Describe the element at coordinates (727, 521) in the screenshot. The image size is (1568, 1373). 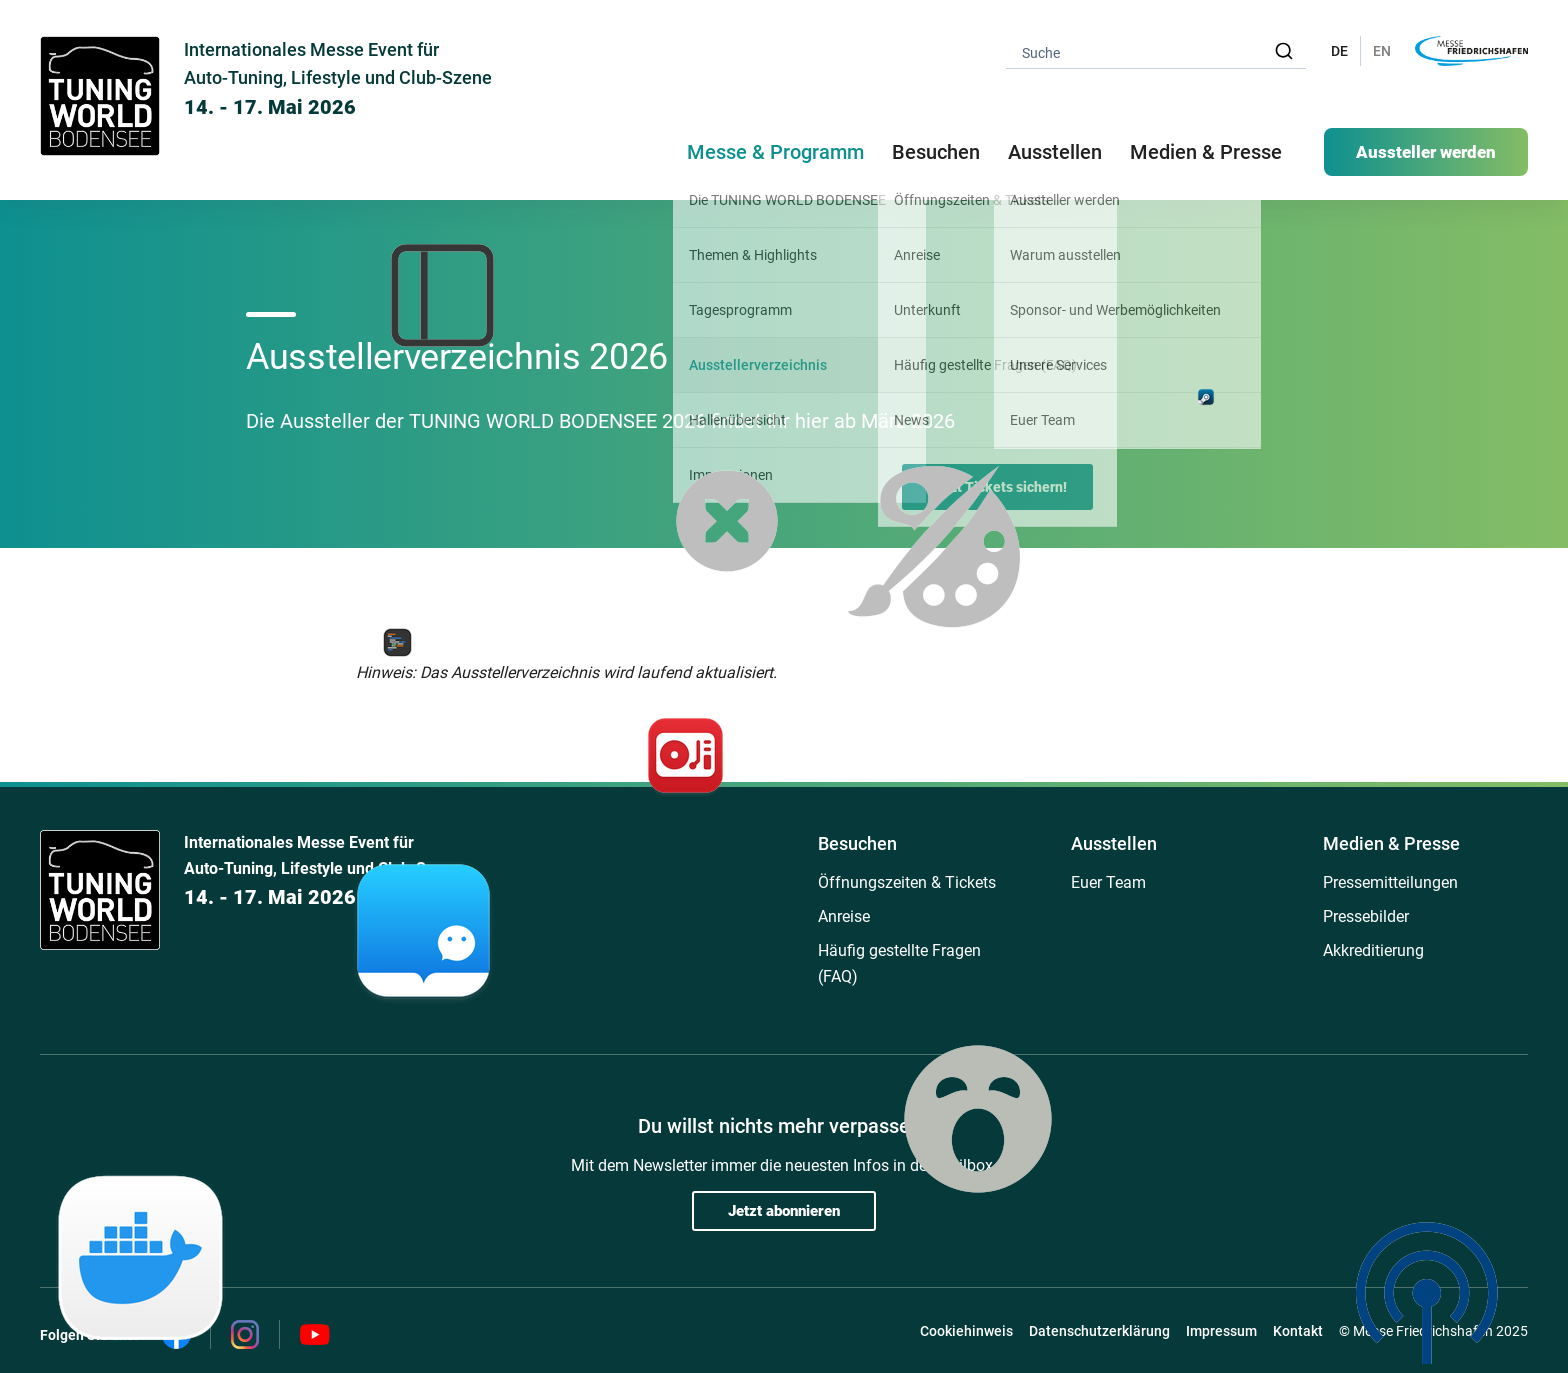
I see `delete selected item` at that location.